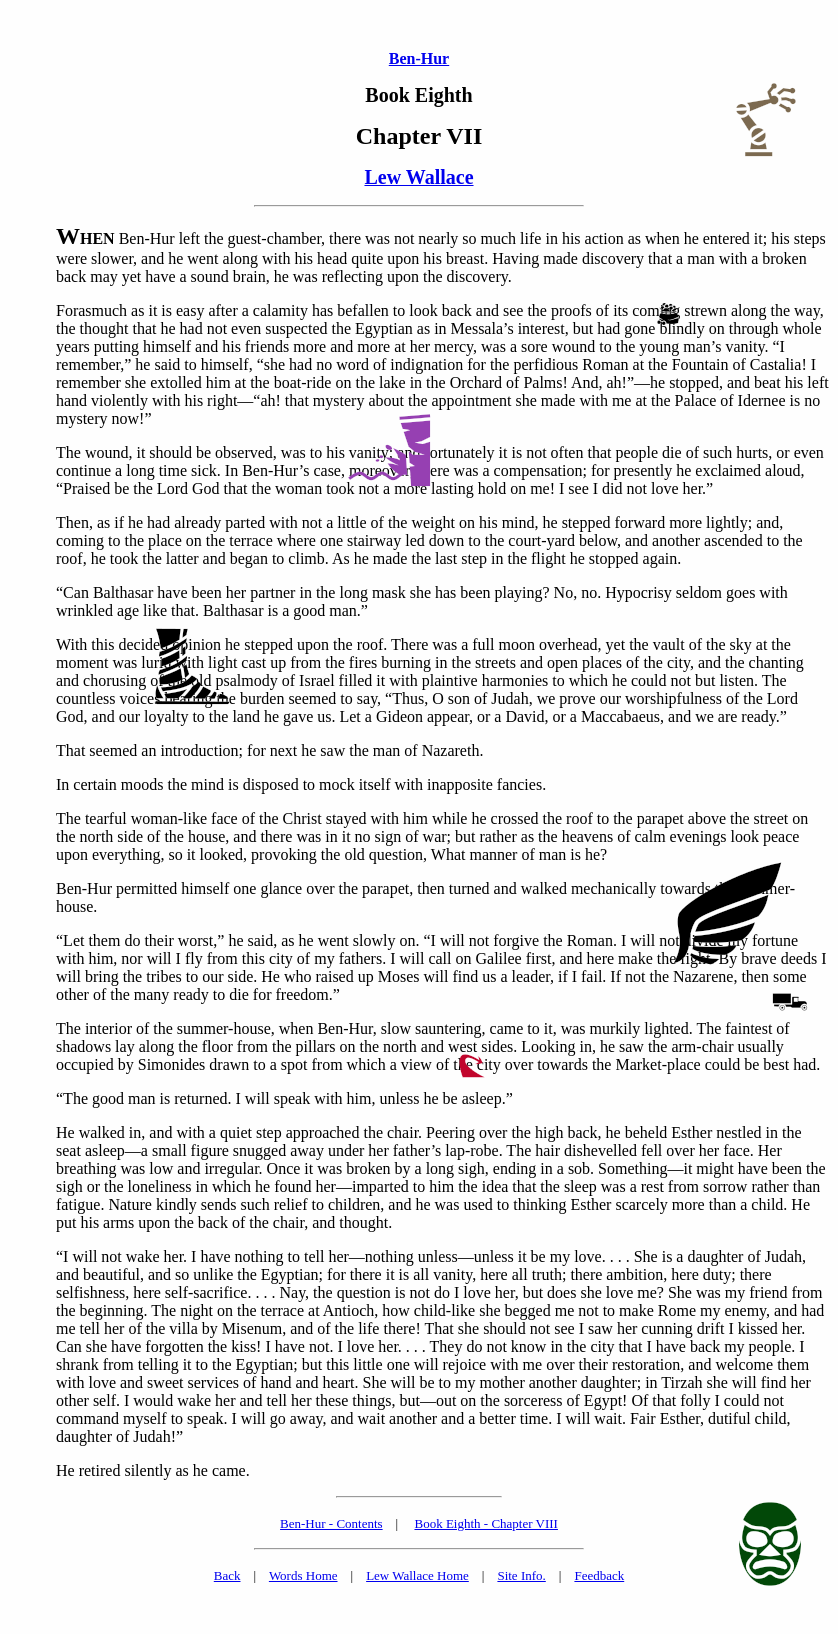 The height and width of the screenshot is (1634, 838). Describe the element at coordinates (192, 667) in the screenshot. I see `browse sandals or summer footwear` at that location.